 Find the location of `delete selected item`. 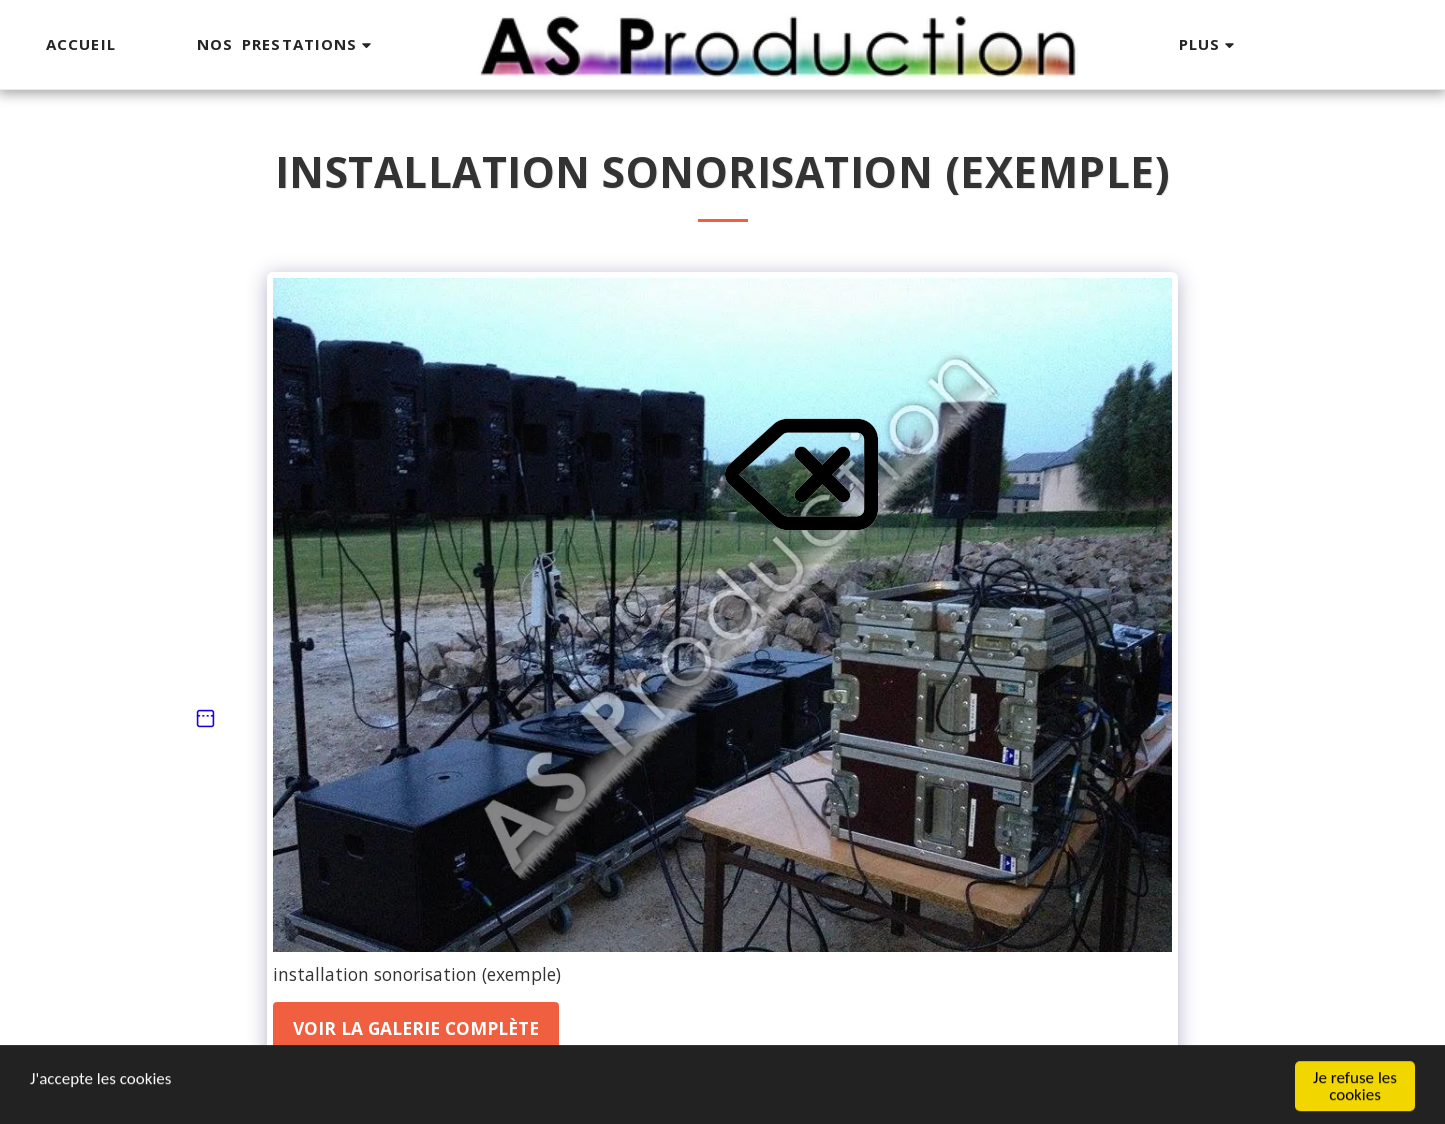

delete selected item is located at coordinates (801, 474).